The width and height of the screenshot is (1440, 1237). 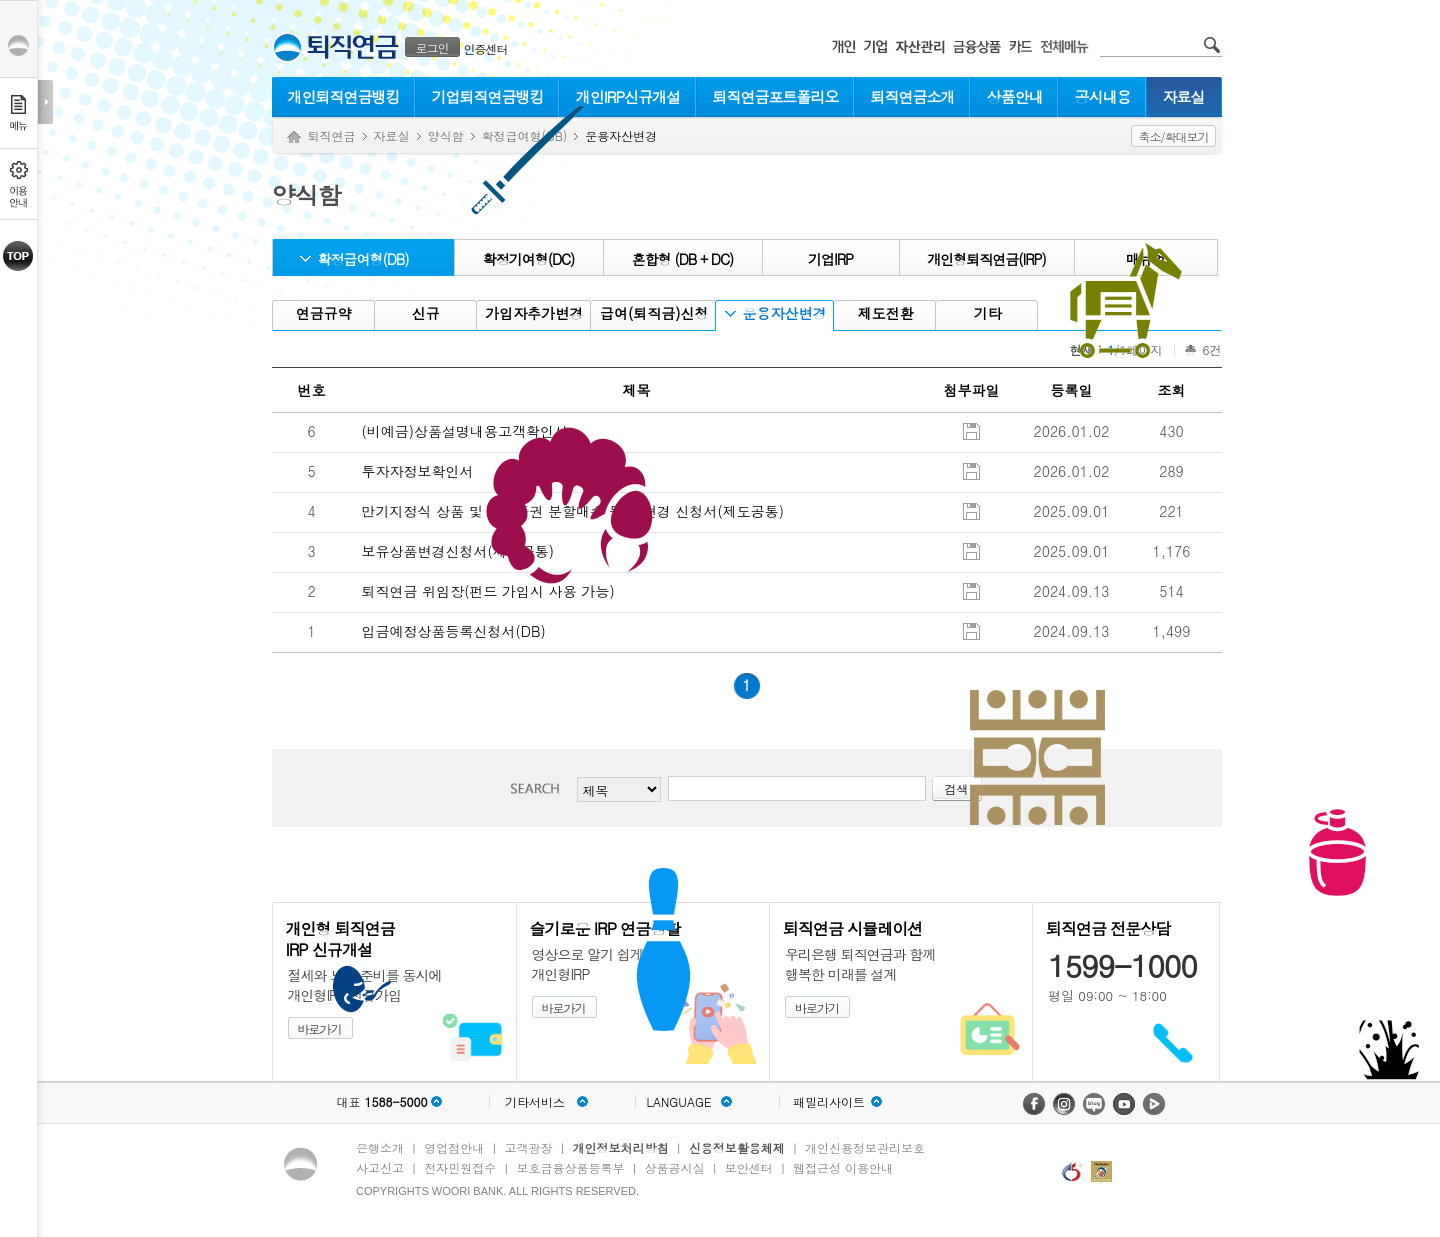 What do you see at coordinates (362, 989) in the screenshot?
I see `indicates eating or mealtime activity` at bounding box center [362, 989].